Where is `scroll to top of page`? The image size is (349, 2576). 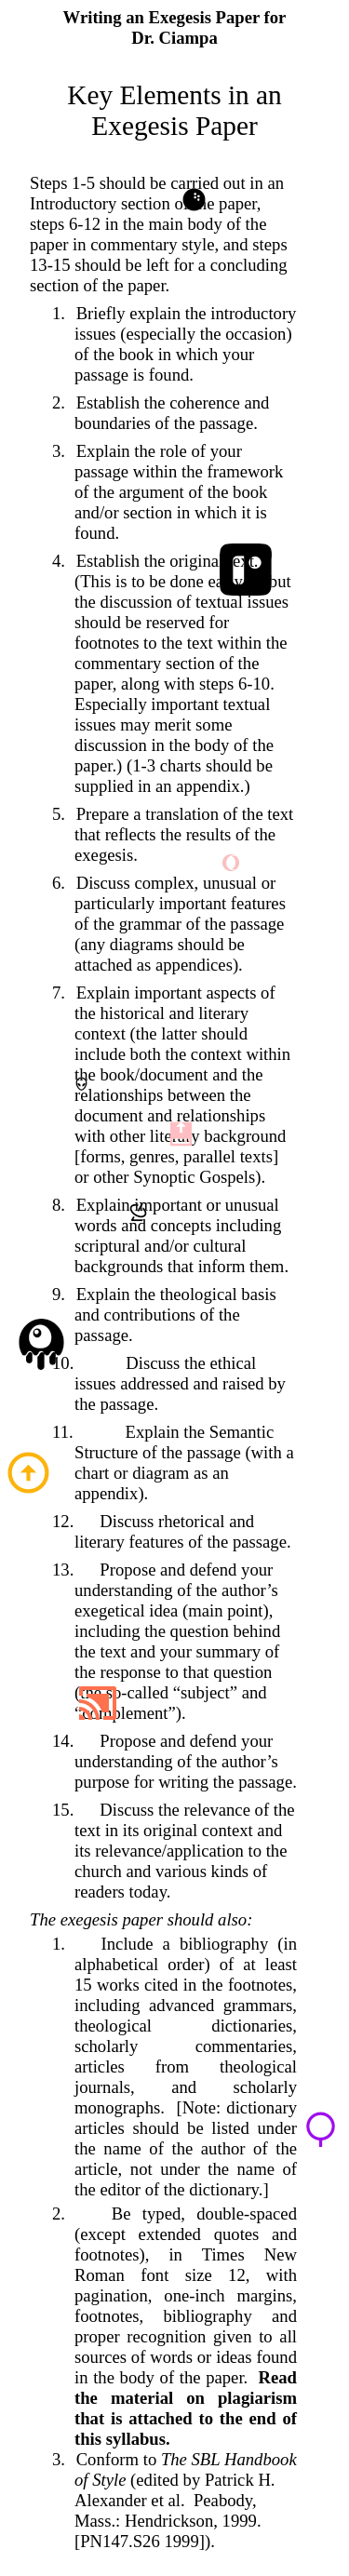 scroll to top of page is located at coordinates (28, 1472).